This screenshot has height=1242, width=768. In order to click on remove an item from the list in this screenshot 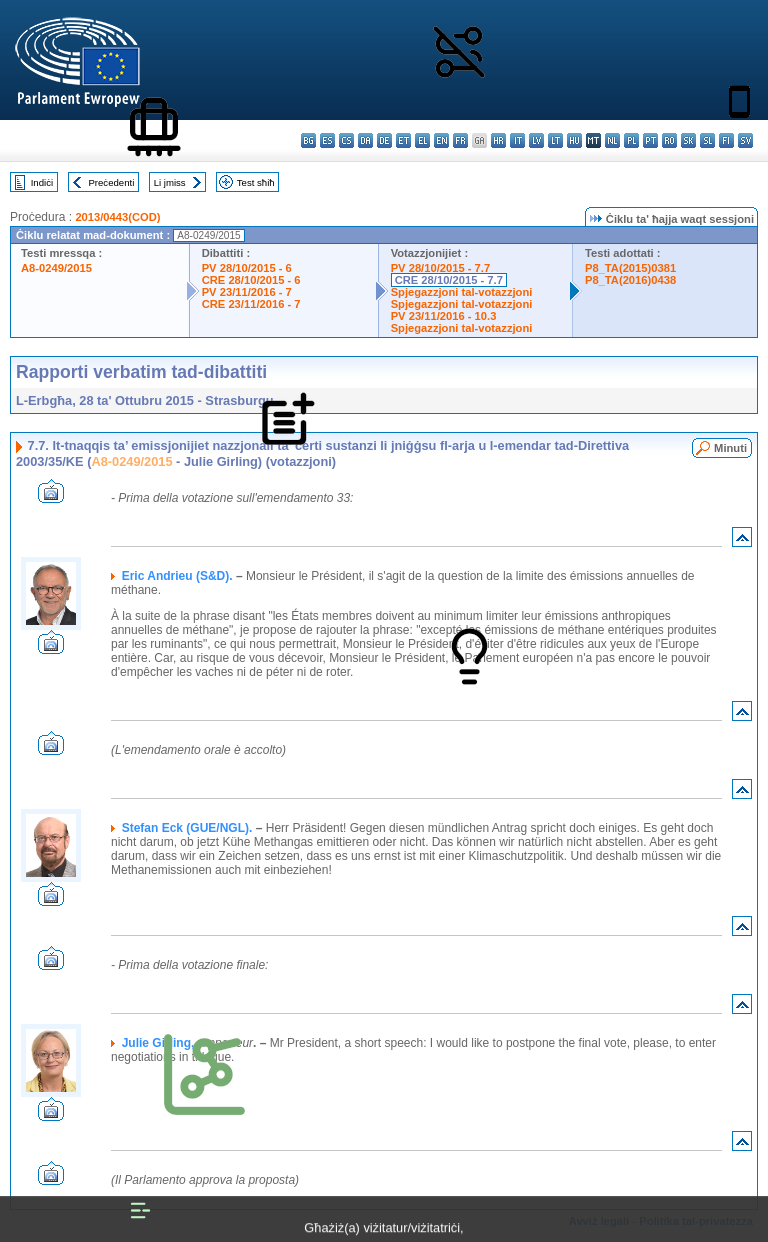, I will do `click(140, 1210)`.